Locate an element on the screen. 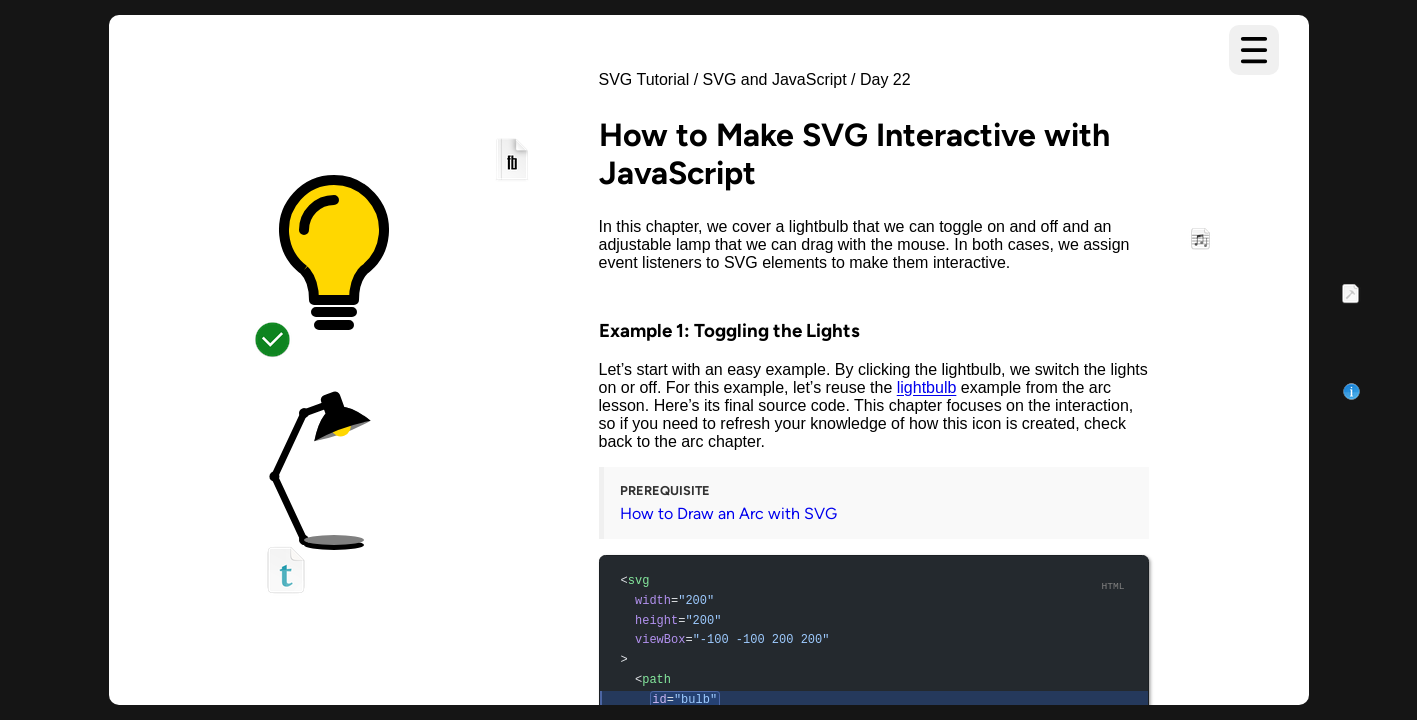  view information or details about an application is located at coordinates (1351, 391).